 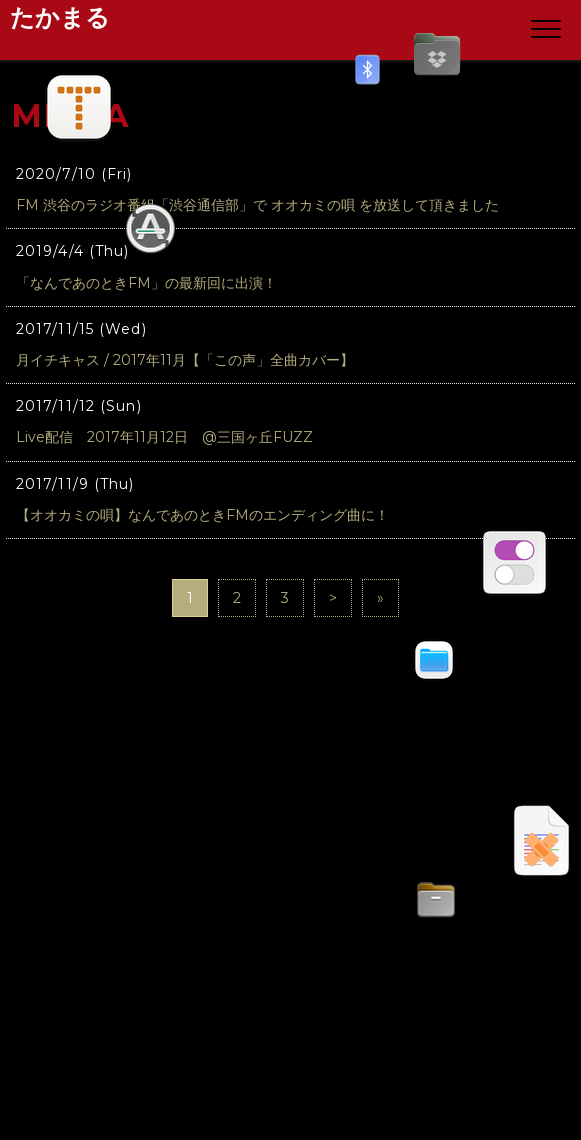 I want to click on open the file manager application, so click(x=436, y=899).